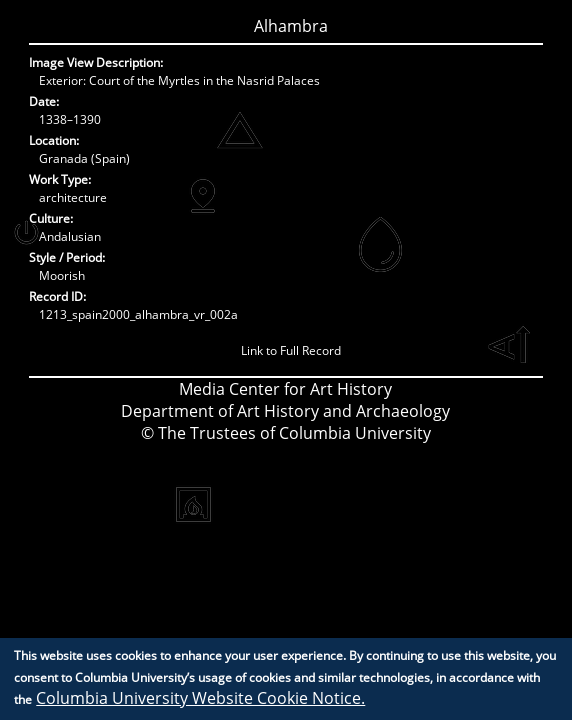 The width and height of the screenshot is (572, 720). Describe the element at coordinates (203, 196) in the screenshot. I see `drop a pin to mark a location on the map` at that location.